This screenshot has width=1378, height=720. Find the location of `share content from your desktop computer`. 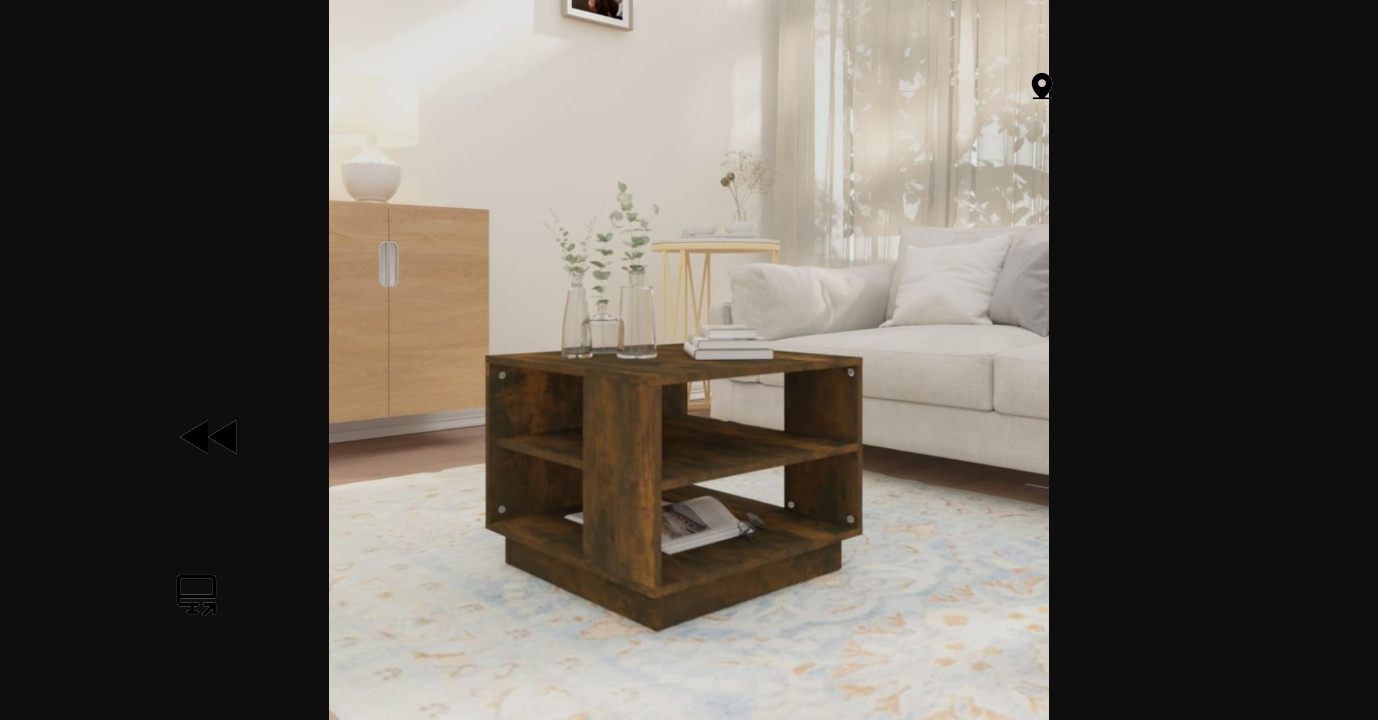

share content from your desktop computer is located at coordinates (196, 594).